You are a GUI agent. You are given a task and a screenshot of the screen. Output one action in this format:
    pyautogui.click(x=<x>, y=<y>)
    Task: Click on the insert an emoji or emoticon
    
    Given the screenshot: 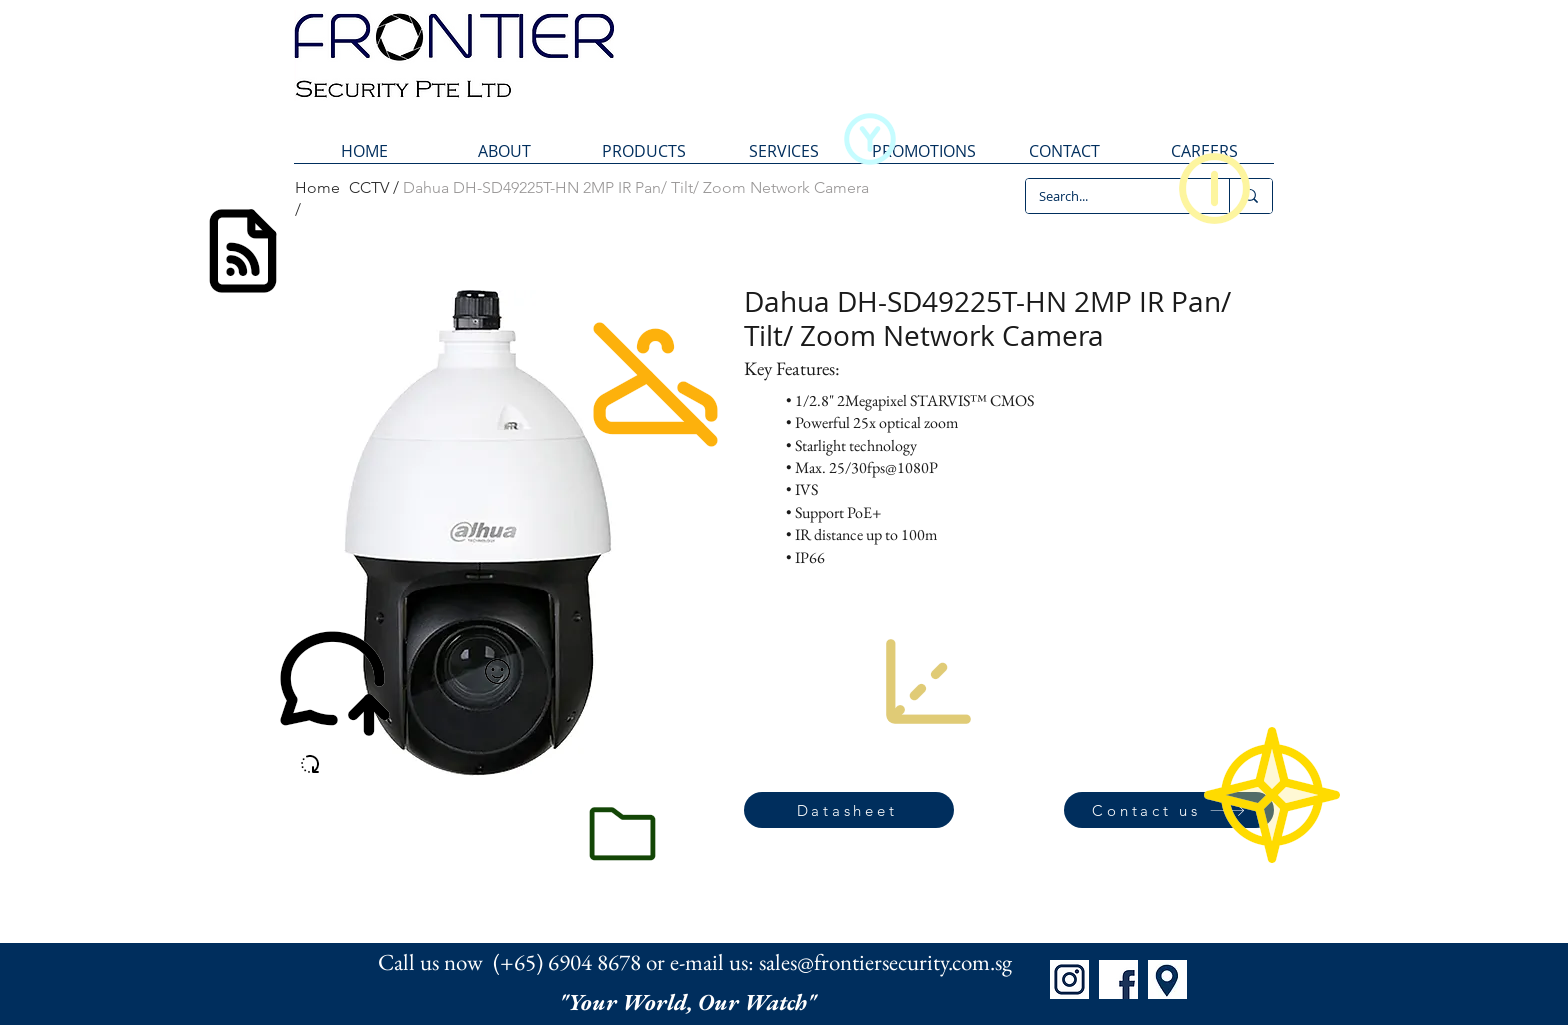 What is the action you would take?
    pyautogui.click(x=497, y=671)
    